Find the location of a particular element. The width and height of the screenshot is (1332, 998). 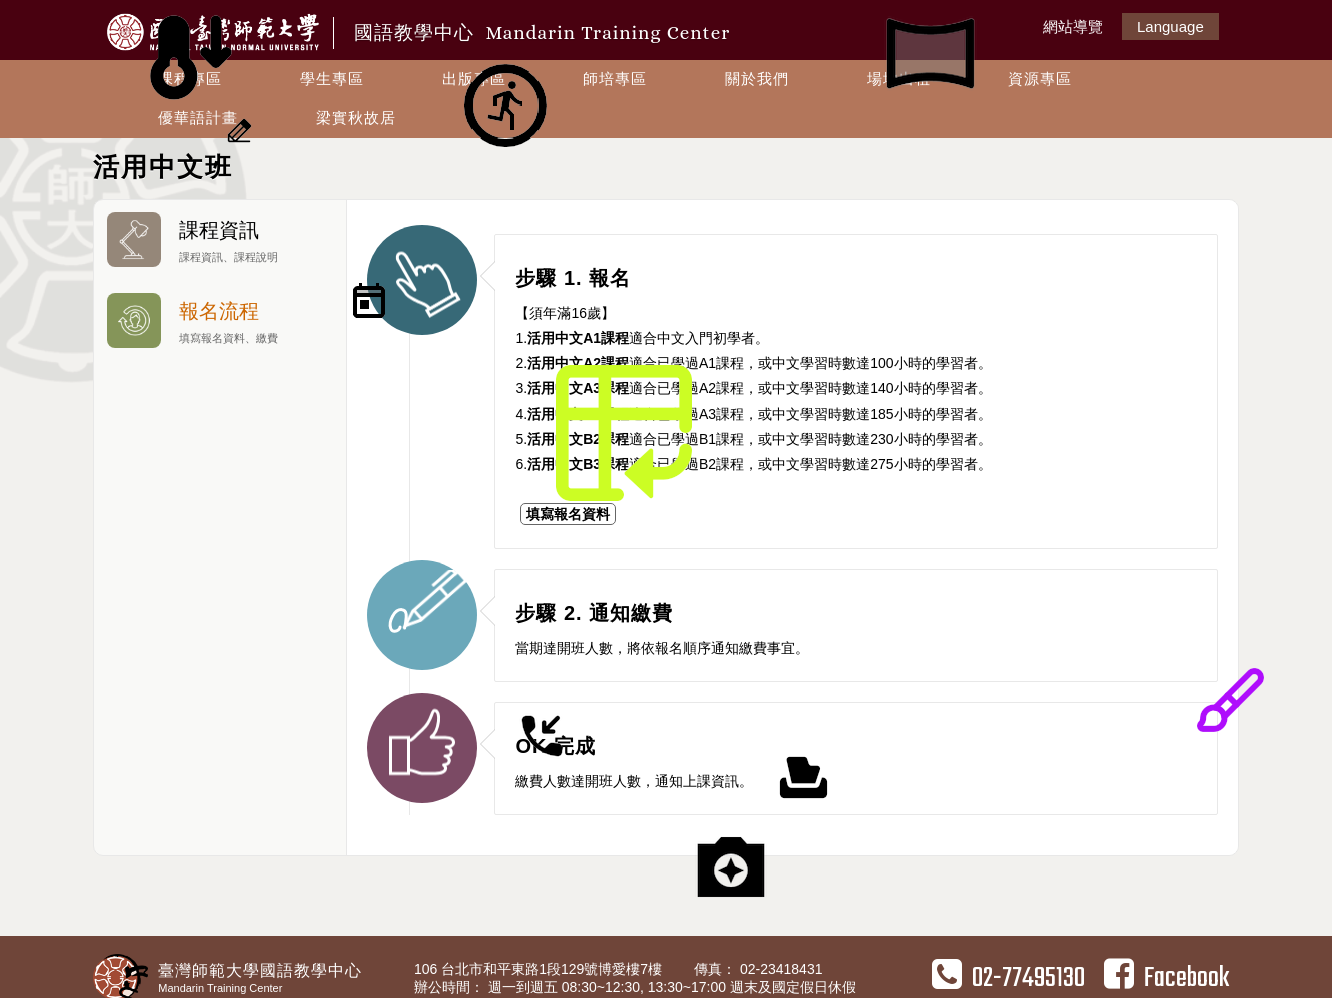

enhance or improve photo quality is located at coordinates (731, 867).